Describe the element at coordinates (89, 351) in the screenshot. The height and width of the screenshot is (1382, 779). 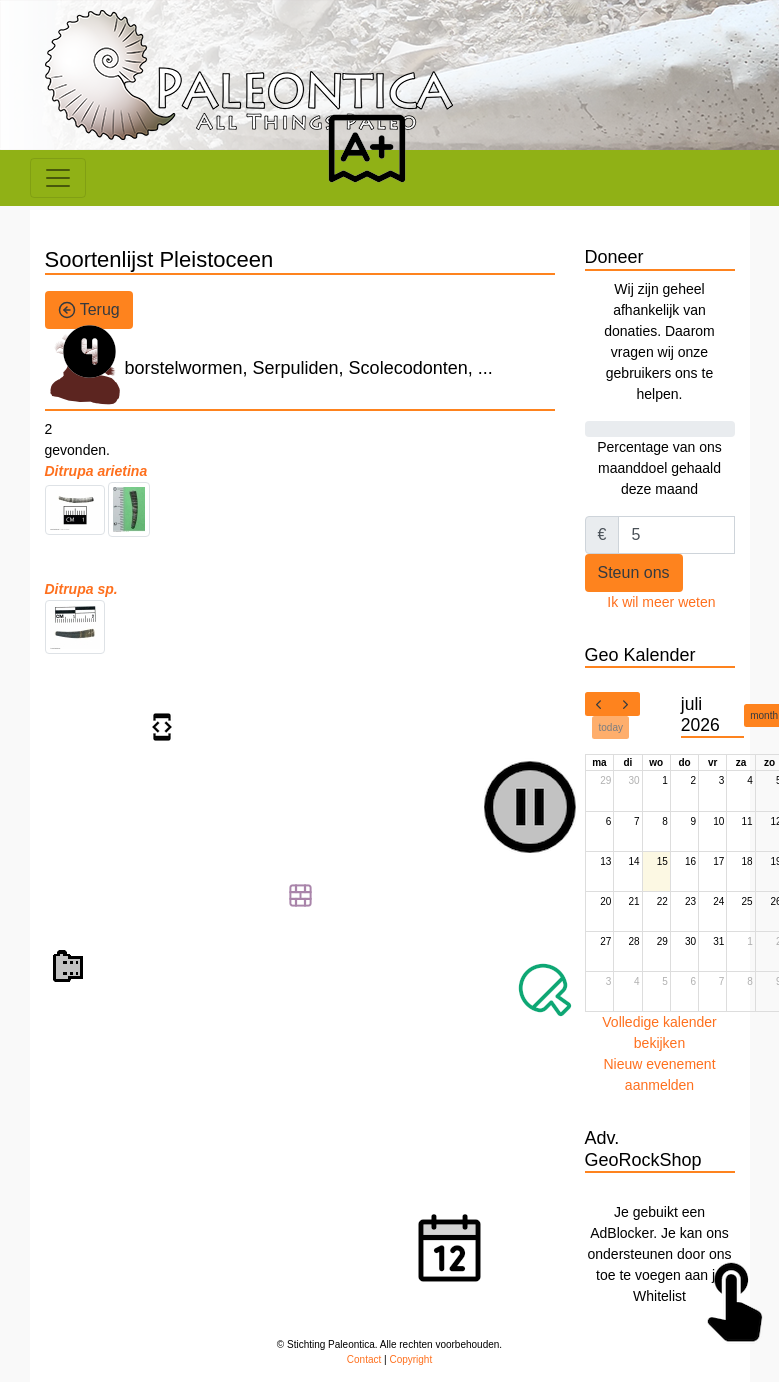
I see `indicates step 4 in a multi-step process` at that location.